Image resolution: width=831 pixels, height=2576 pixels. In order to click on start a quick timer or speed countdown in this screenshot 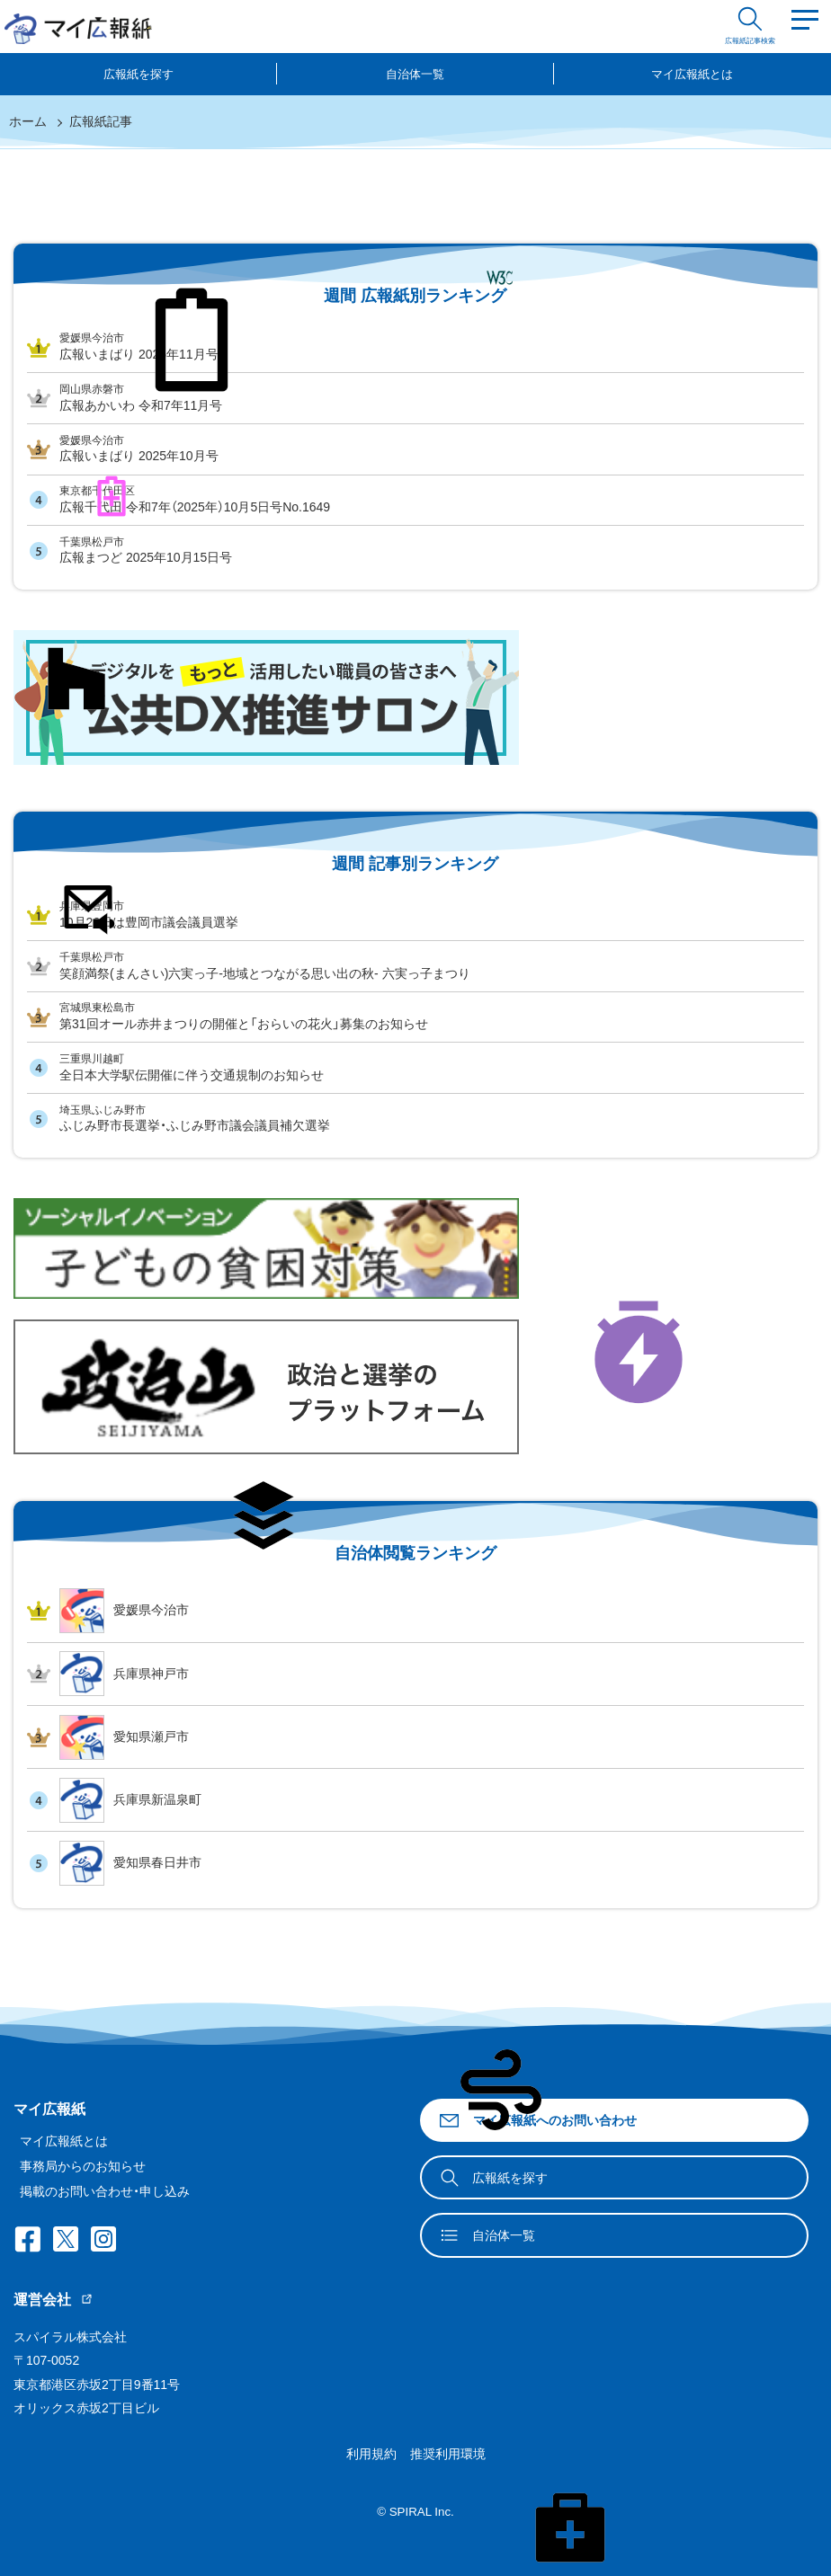, I will do `click(639, 1355)`.